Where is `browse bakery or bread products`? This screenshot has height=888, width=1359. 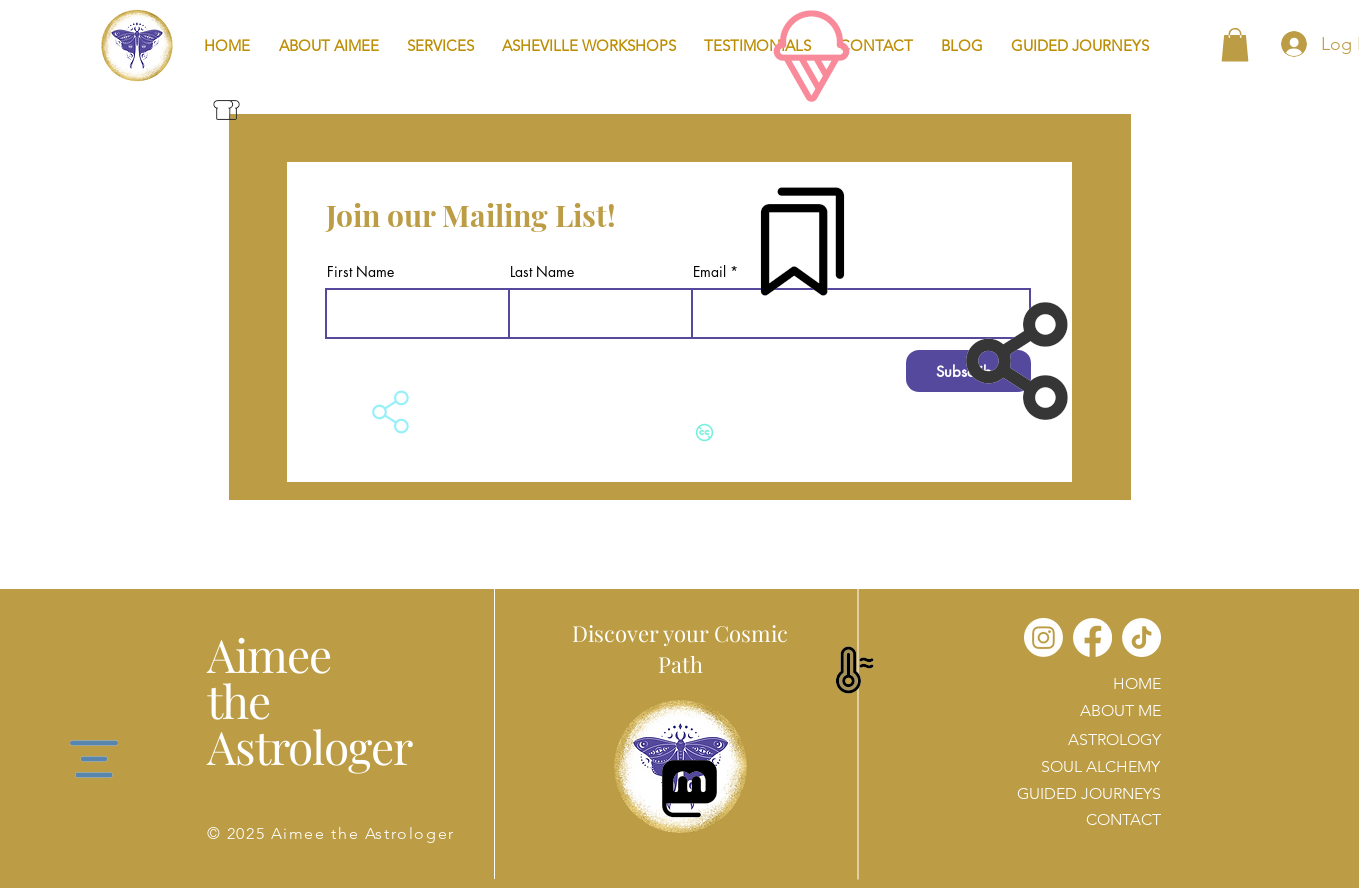 browse bakery or bread products is located at coordinates (227, 110).